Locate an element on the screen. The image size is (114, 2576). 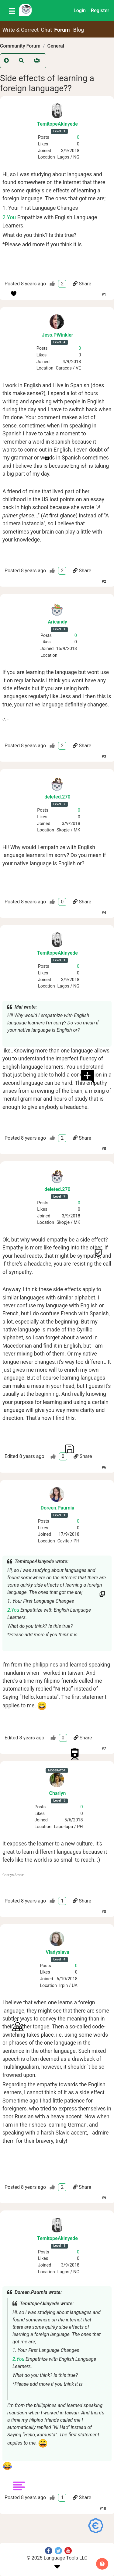
duplicate or copy a book/document is located at coordinates (102, 1594).